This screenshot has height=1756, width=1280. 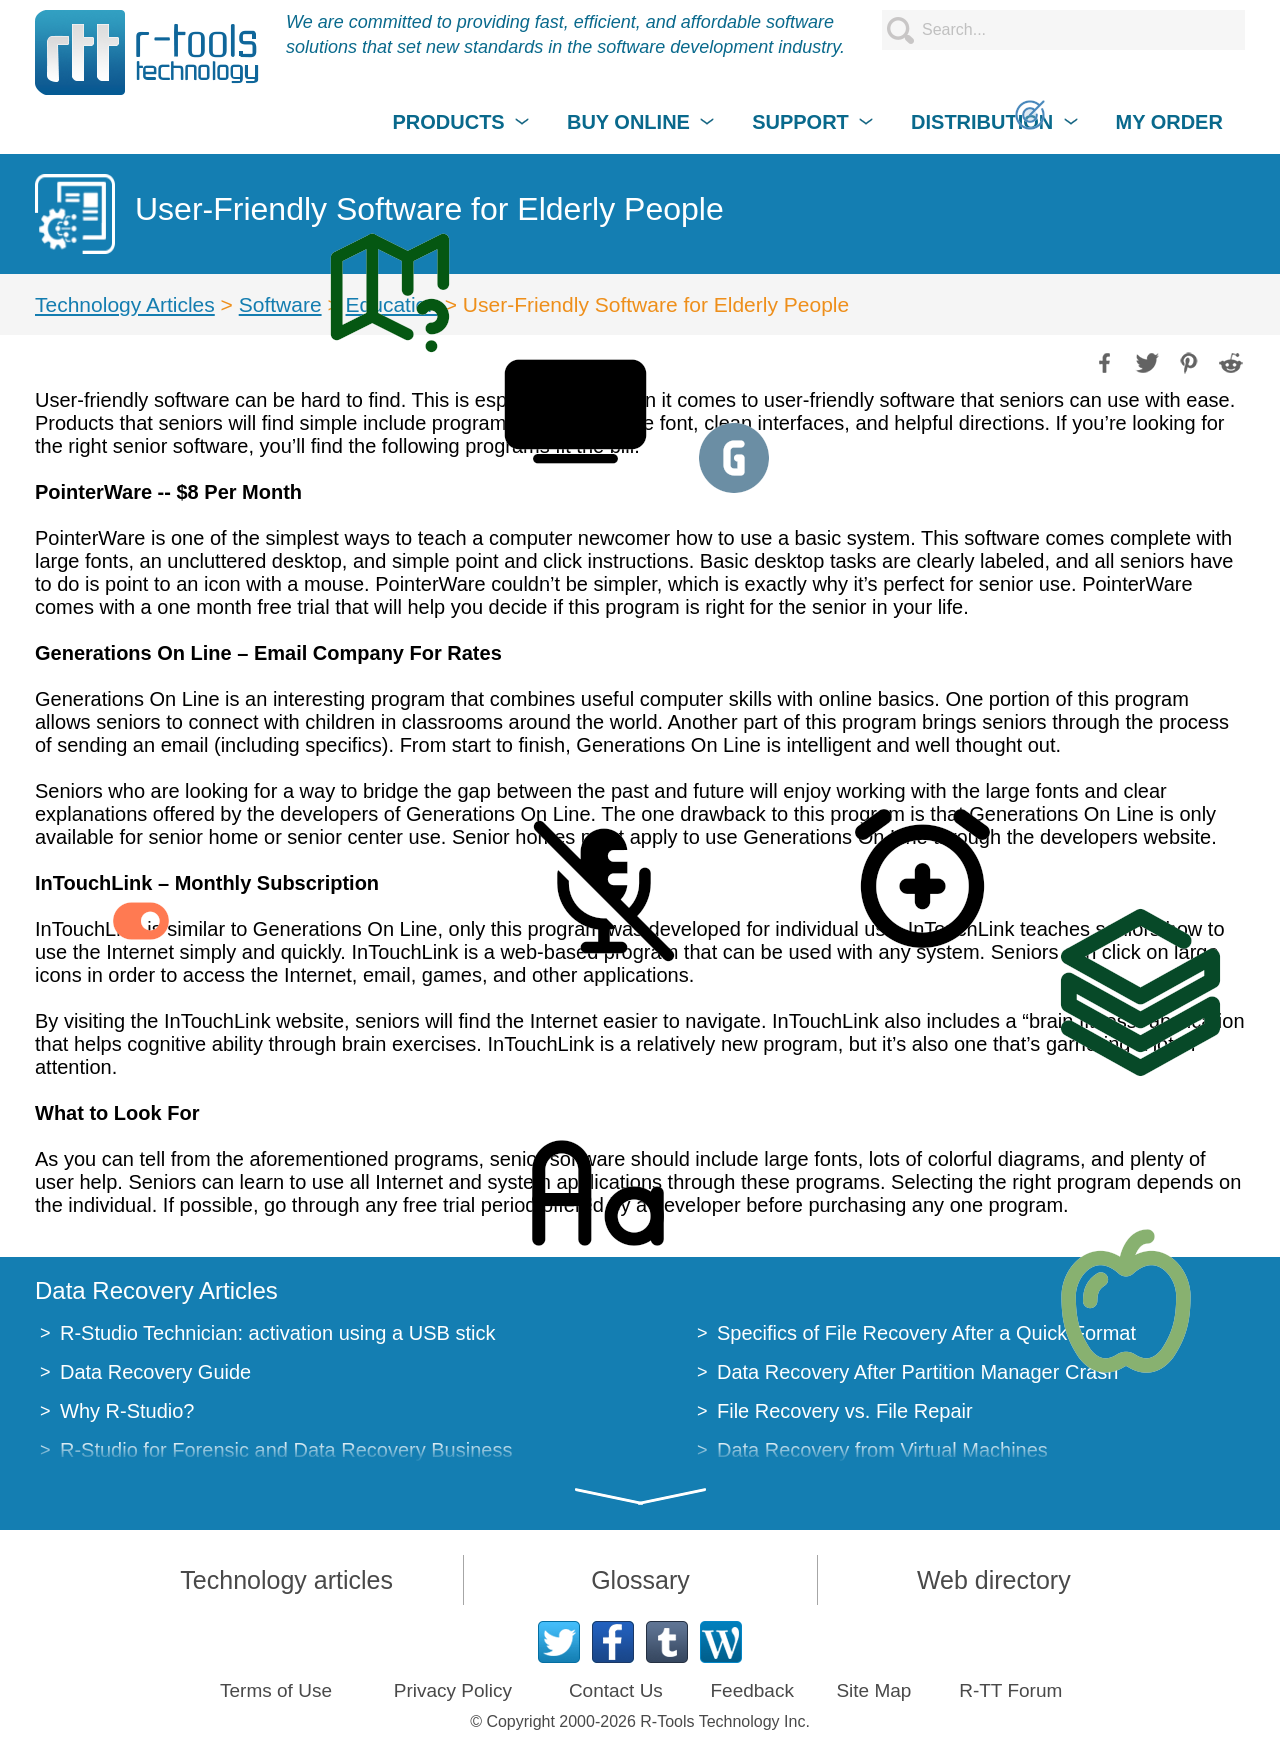 What do you see at coordinates (1140, 988) in the screenshot?
I see `access Databricks platform` at bounding box center [1140, 988].